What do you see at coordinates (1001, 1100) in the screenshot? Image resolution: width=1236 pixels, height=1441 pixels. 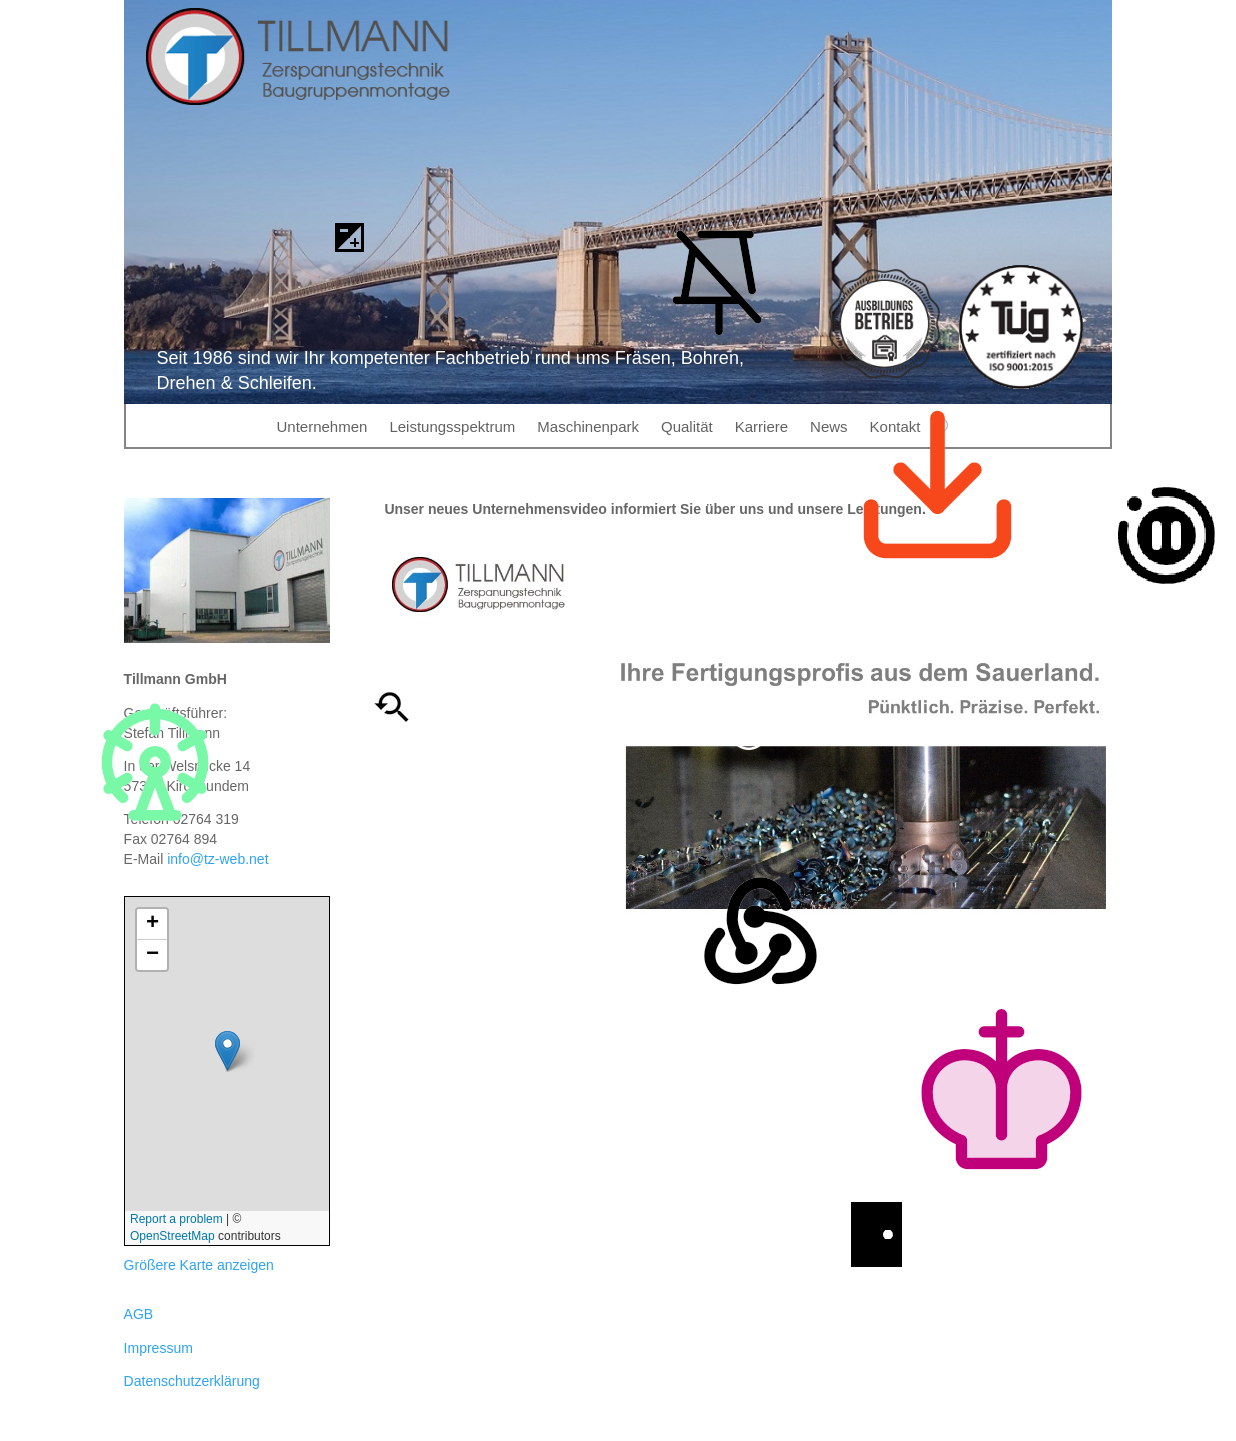 I see `indicates premium or royal status` at bounding box center [1001, 1100].